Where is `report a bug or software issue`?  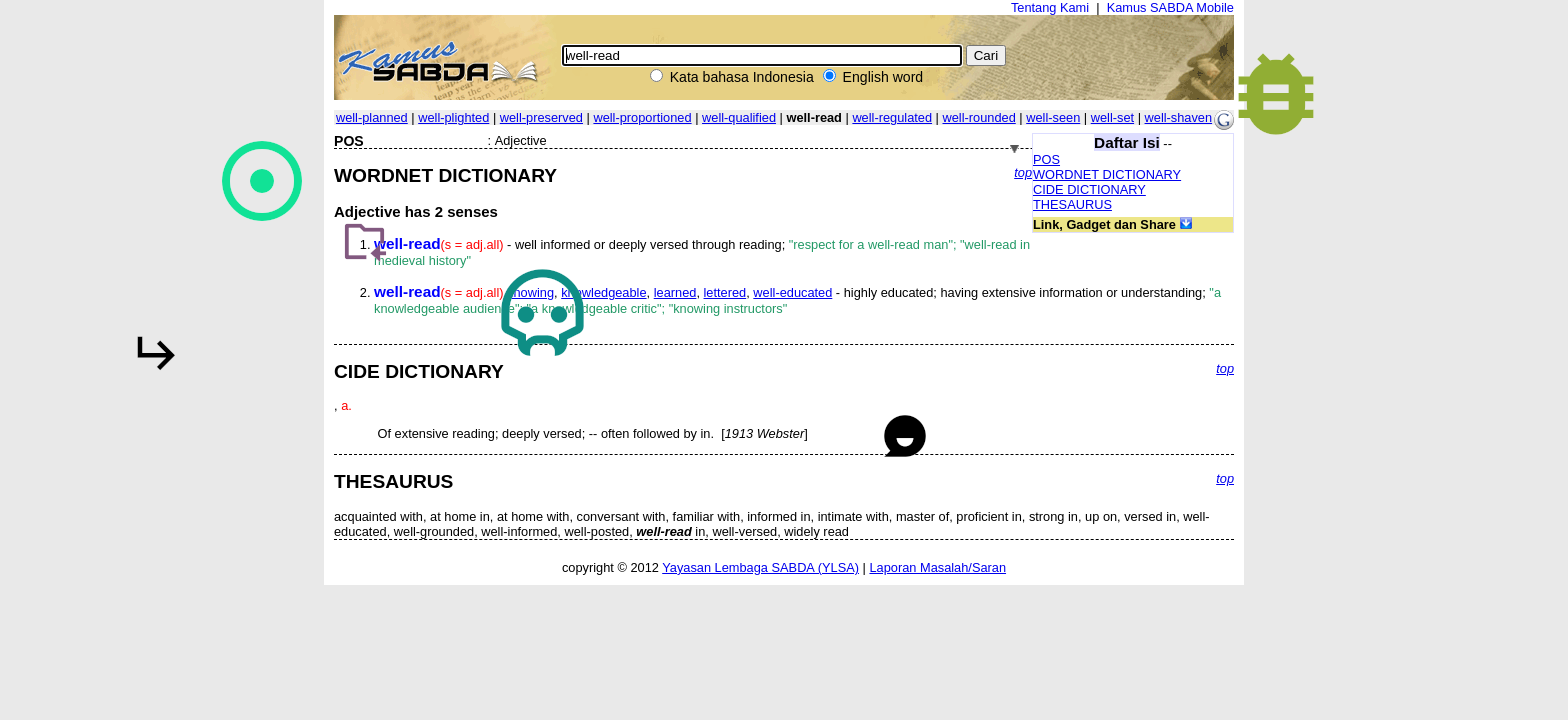
report a bug or software issue is located at coordinates (1276, 93).